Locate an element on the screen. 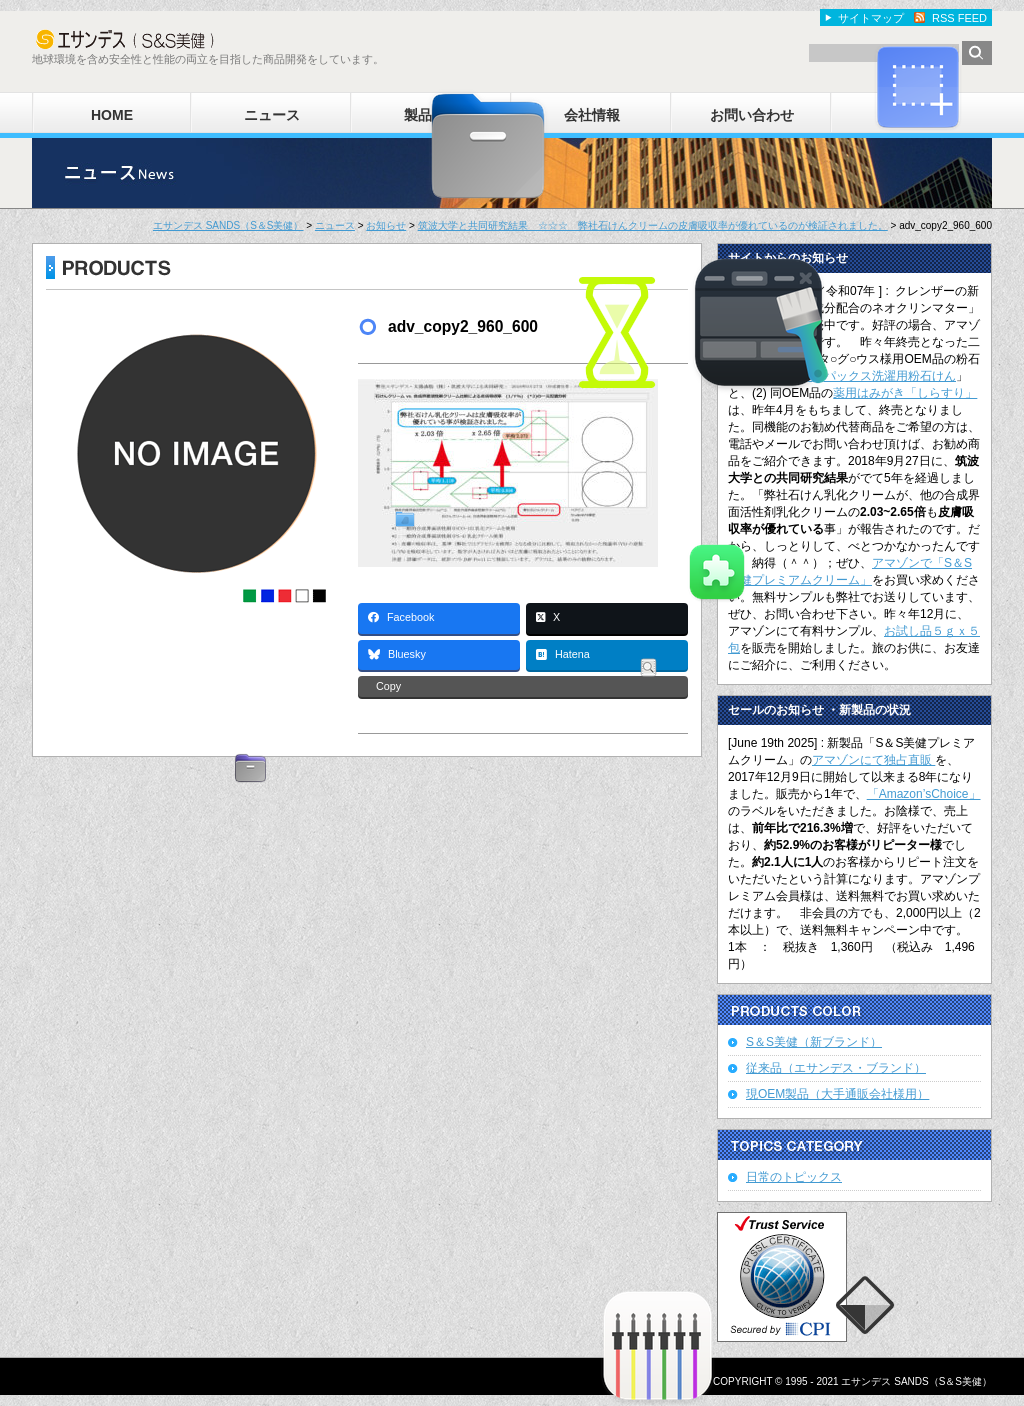 The height and width of the screenshot is (1406, 1024). open the files app is located at coordinates (488, 146).